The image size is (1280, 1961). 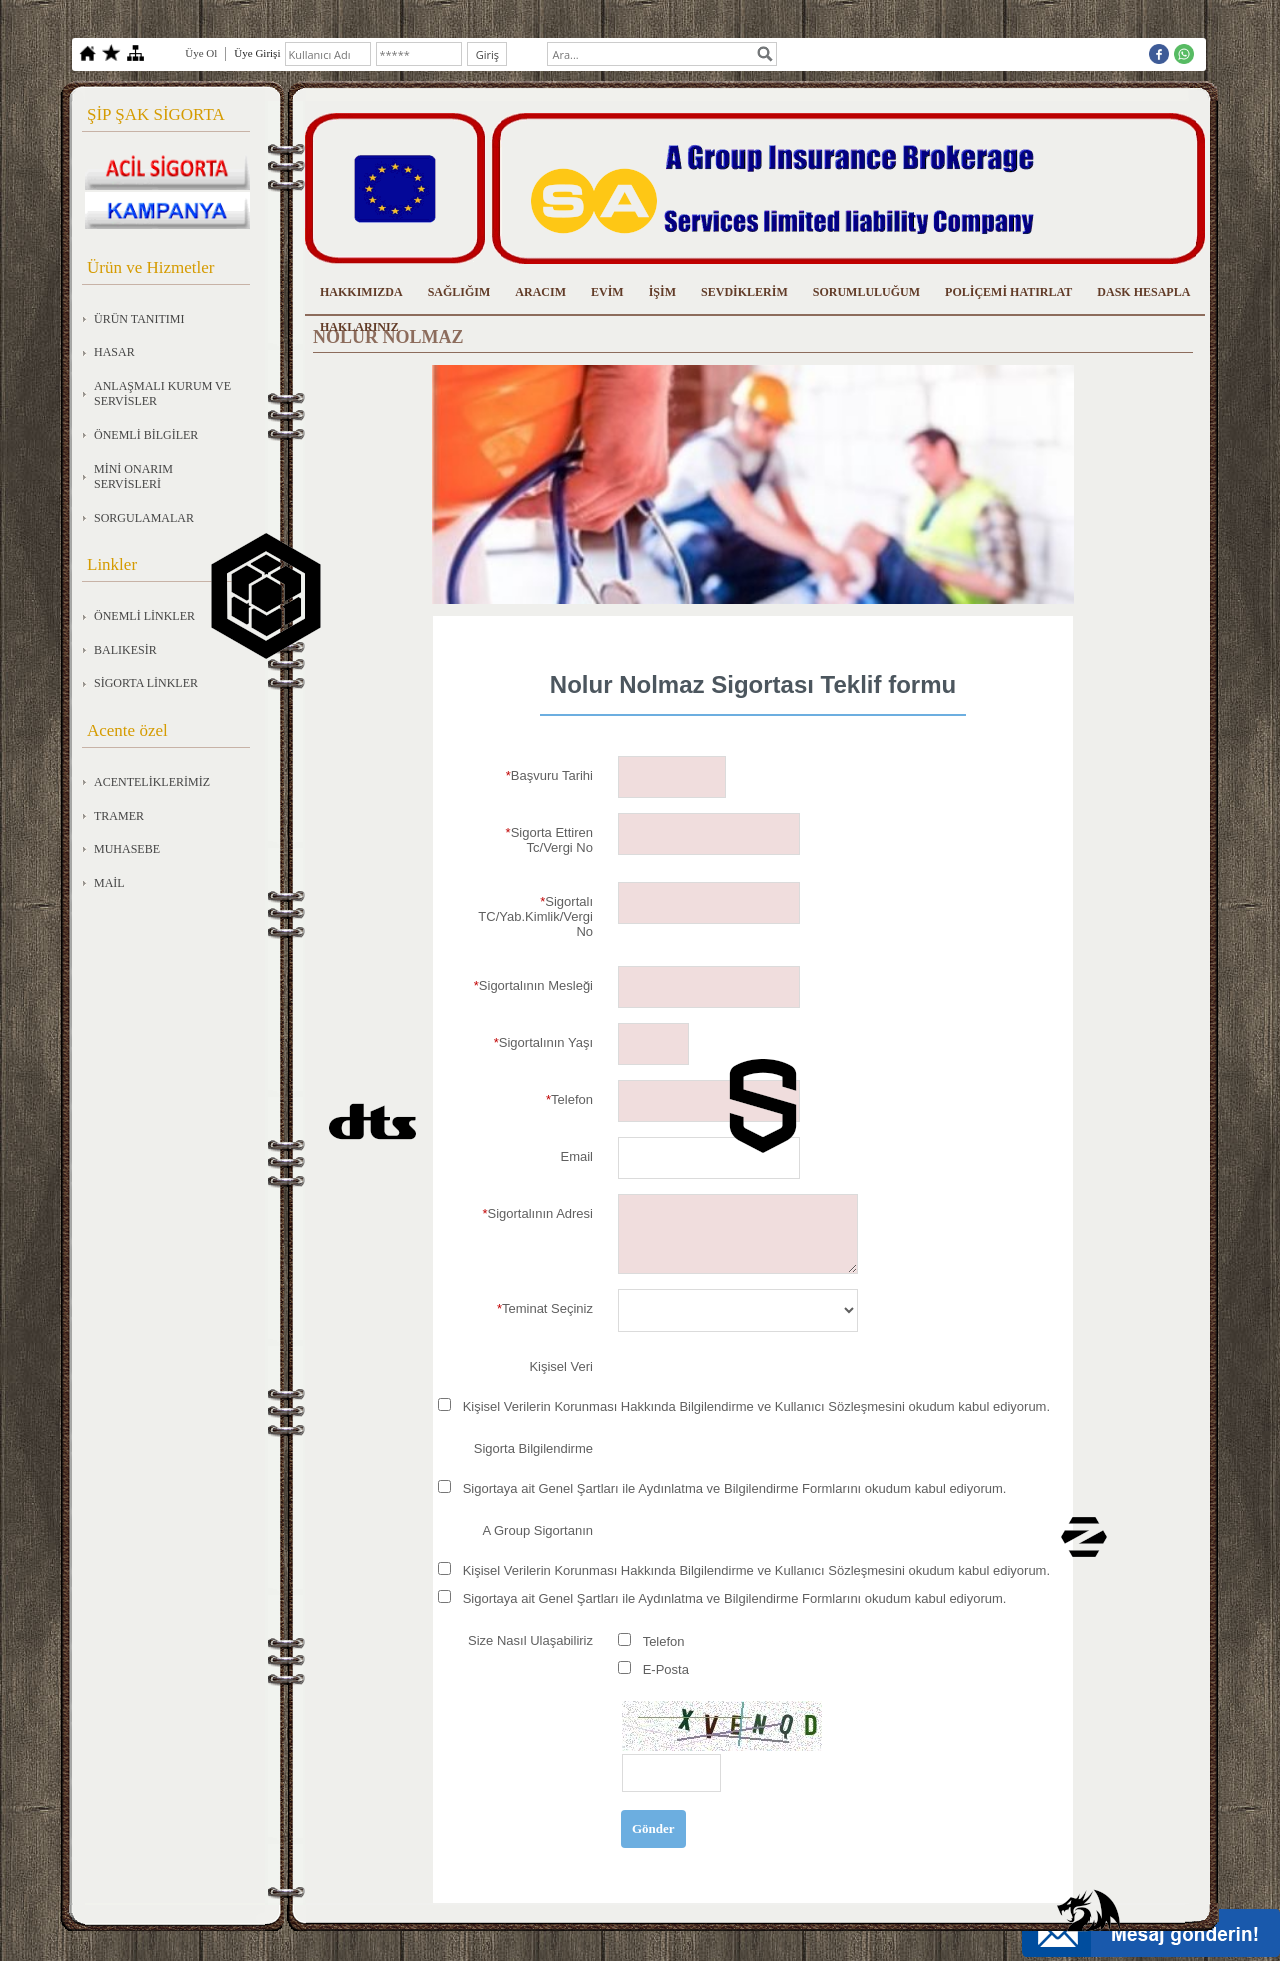 I want to click on sequelize ORM library logo, so click(x=266, y=596).